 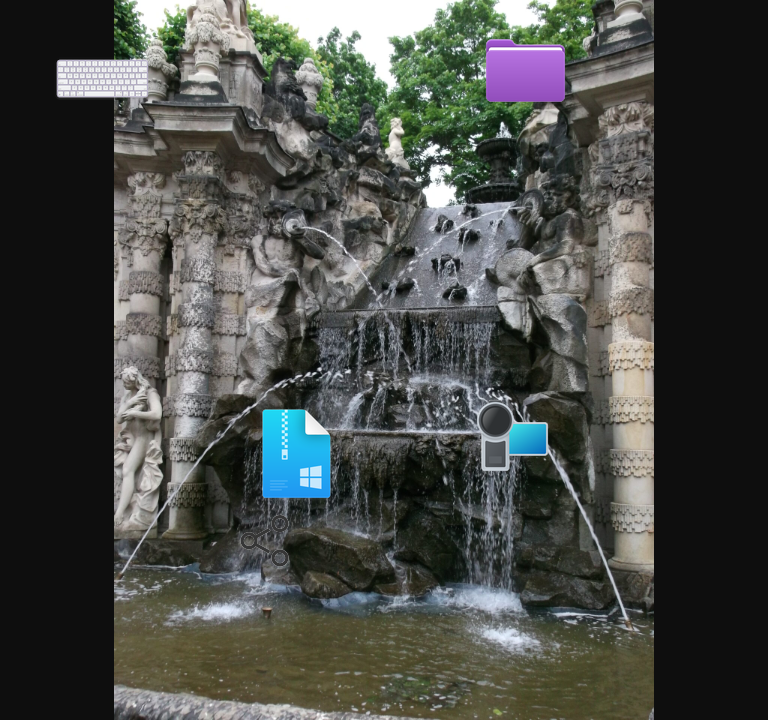 I want to click on a compressed windows executable file, so click(x=296, y=455).